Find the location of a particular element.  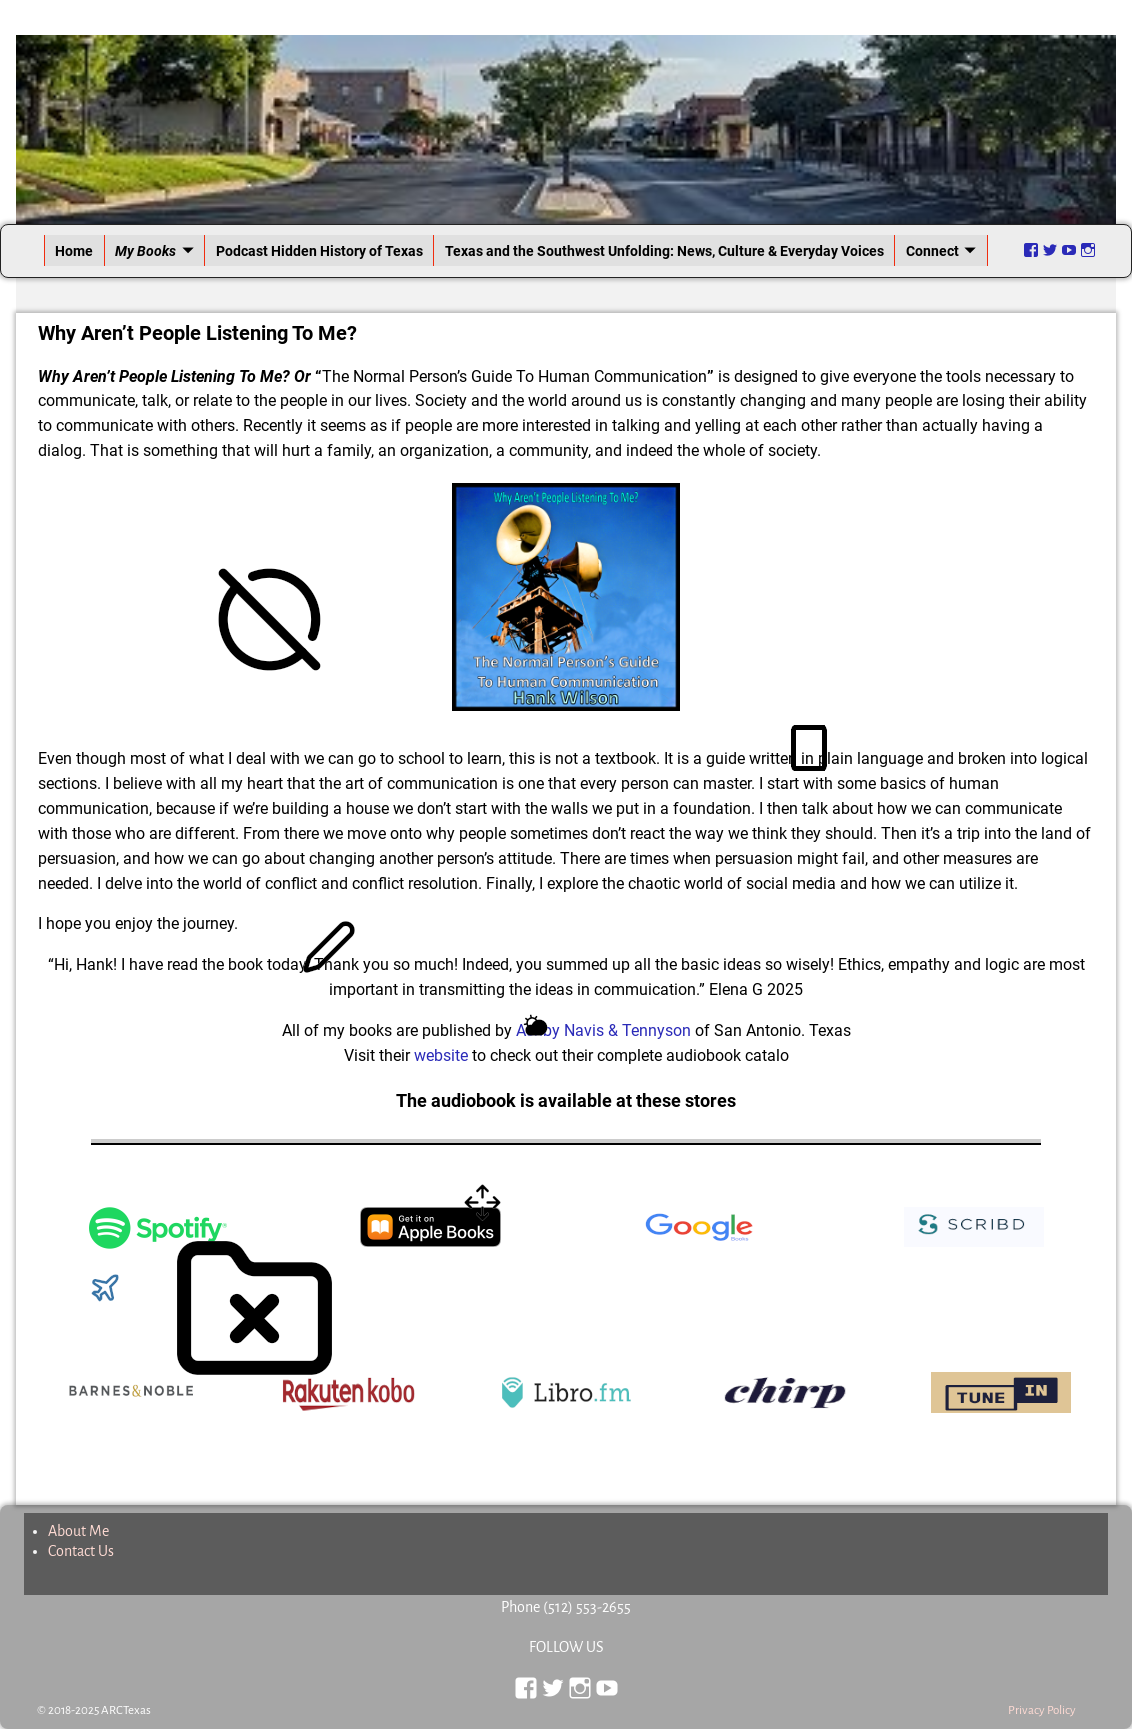

crop image to portrait orientation is located at coordinates (809, 748).